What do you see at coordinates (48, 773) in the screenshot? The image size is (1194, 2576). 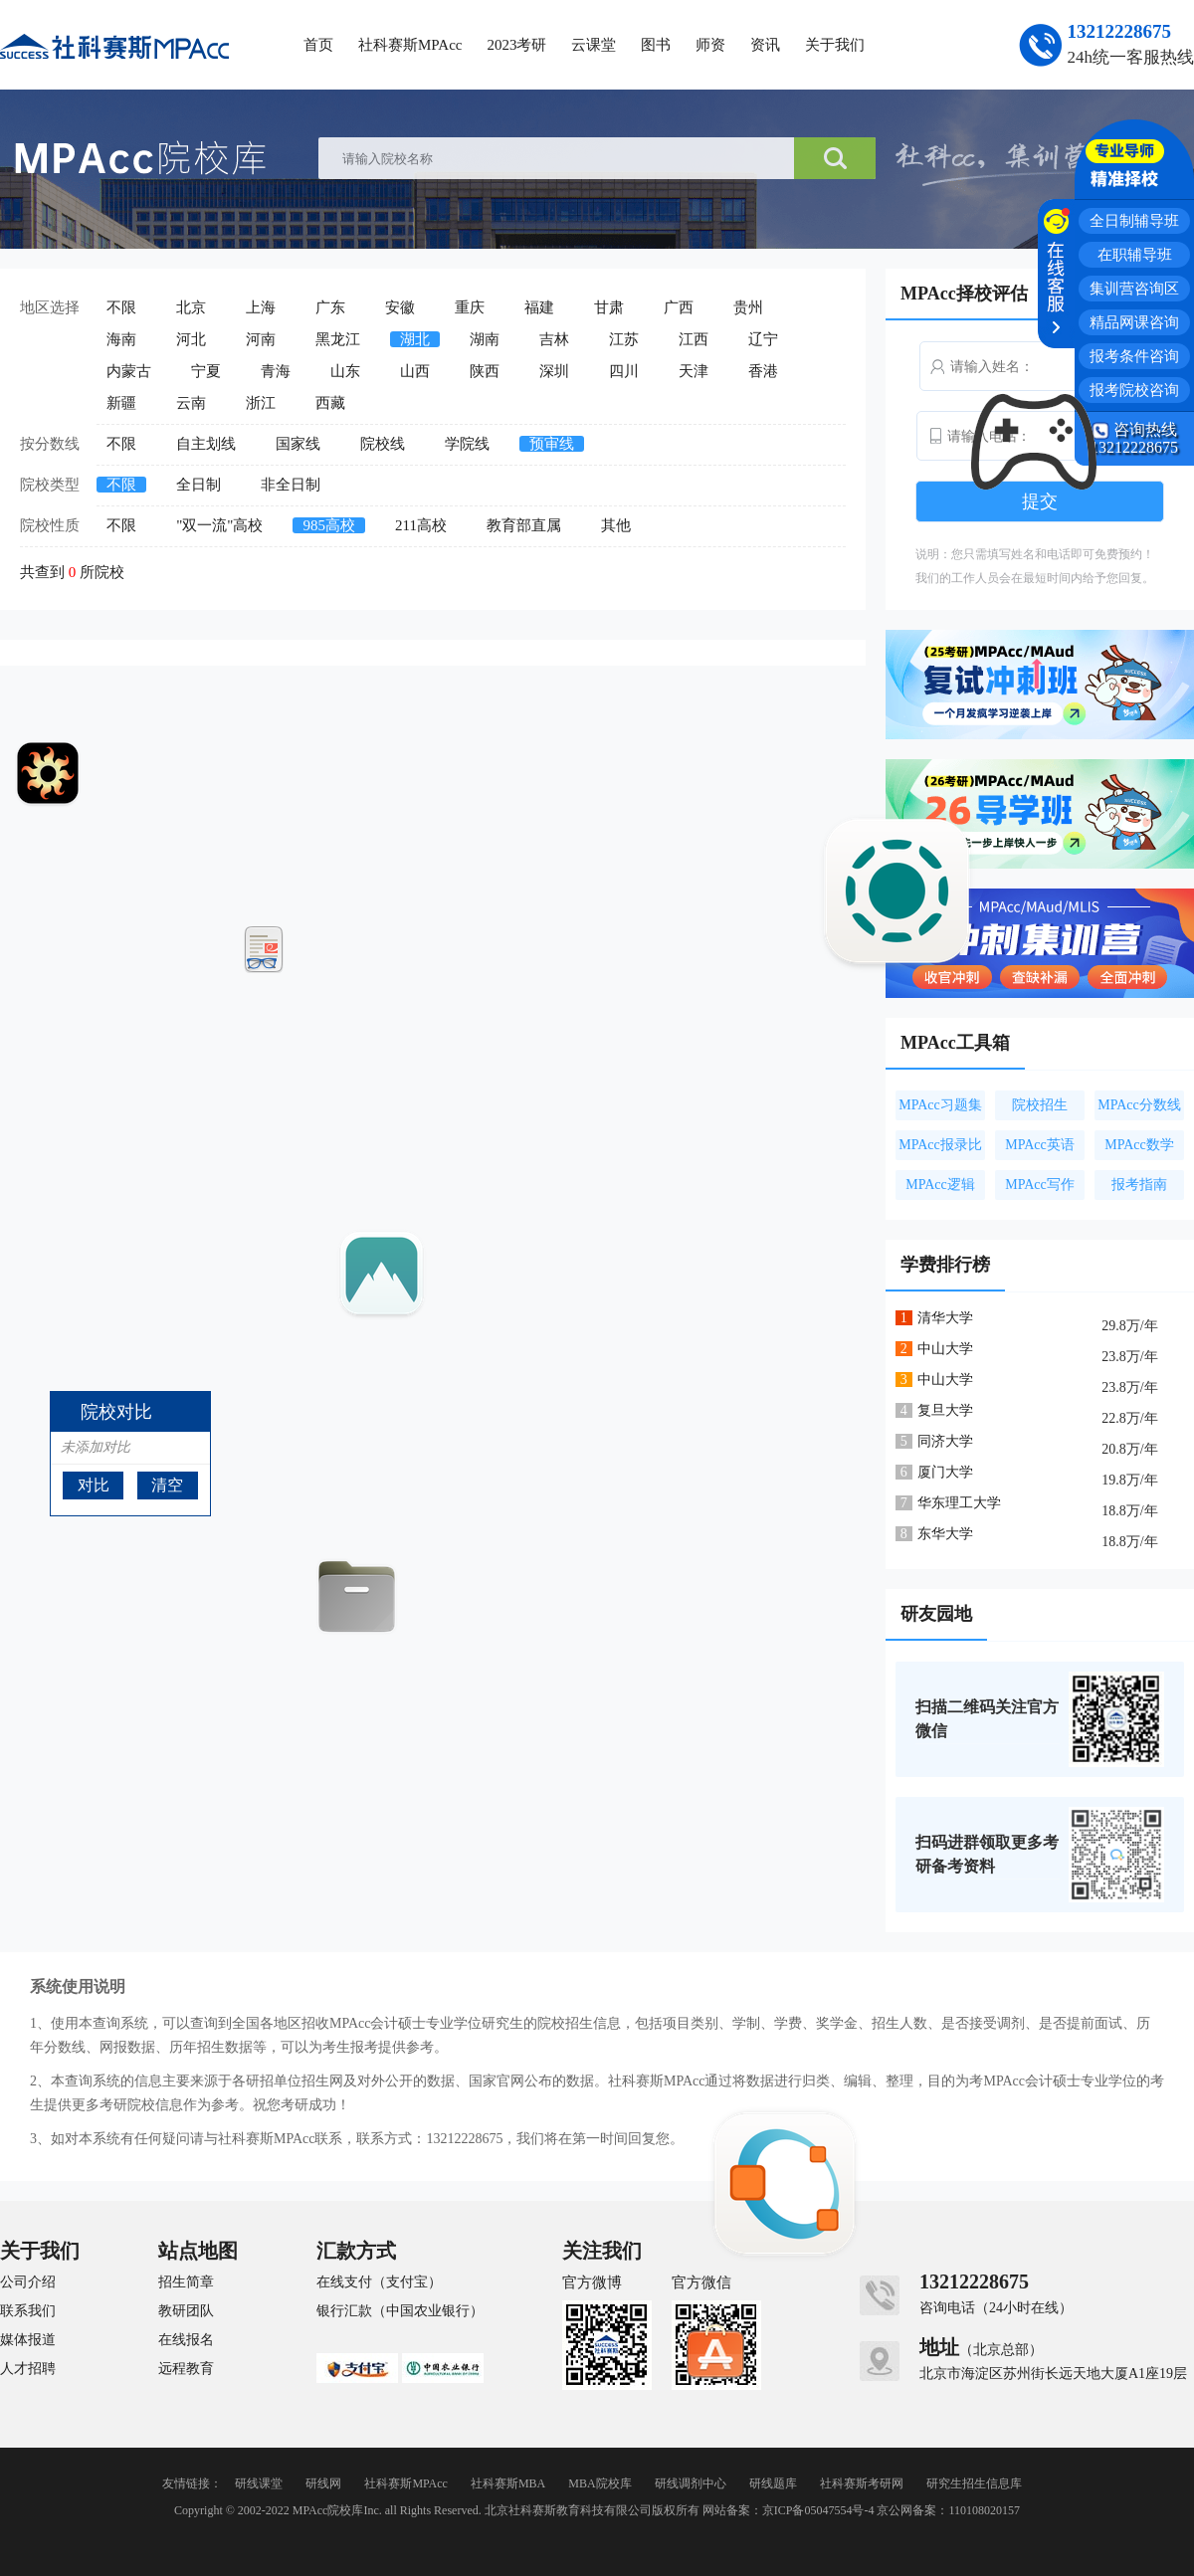 I see `launch Hearts of Iron 4 strategy game` at bounding box center [48, 773].